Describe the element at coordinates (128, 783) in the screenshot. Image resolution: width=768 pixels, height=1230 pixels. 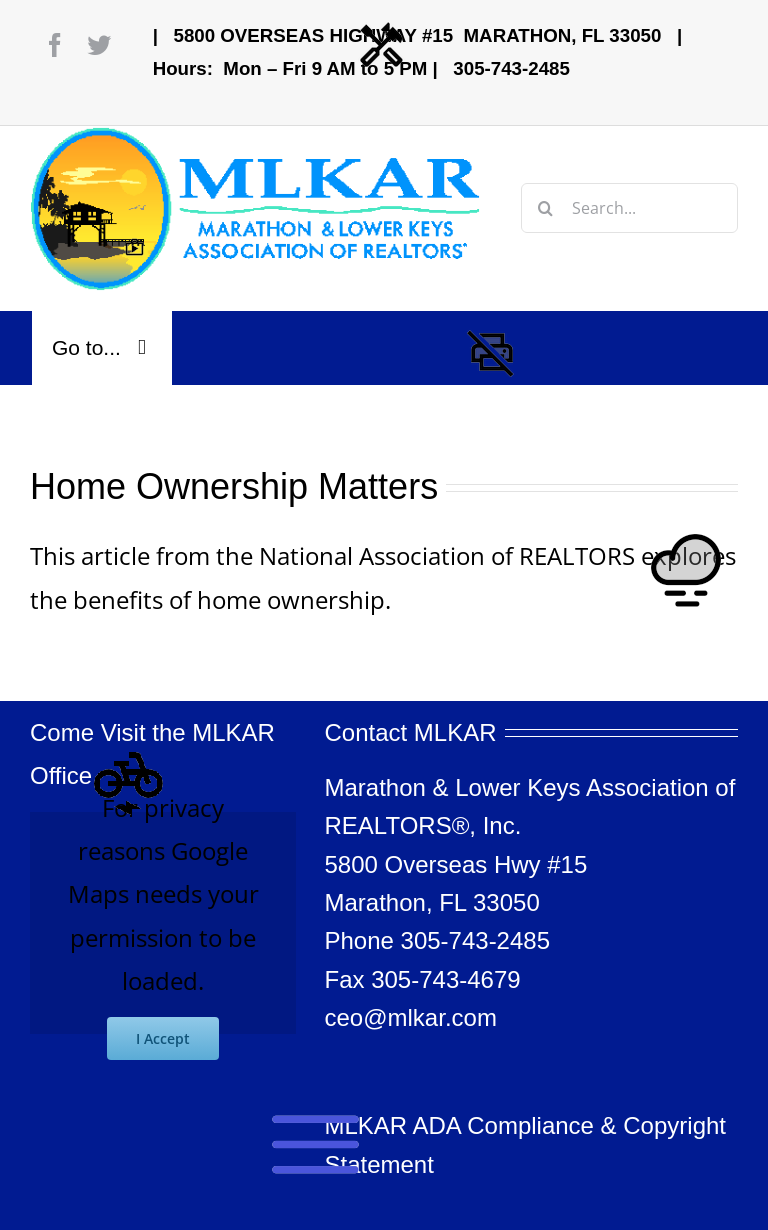
I see `find nearby electric bike rentals` at that location.